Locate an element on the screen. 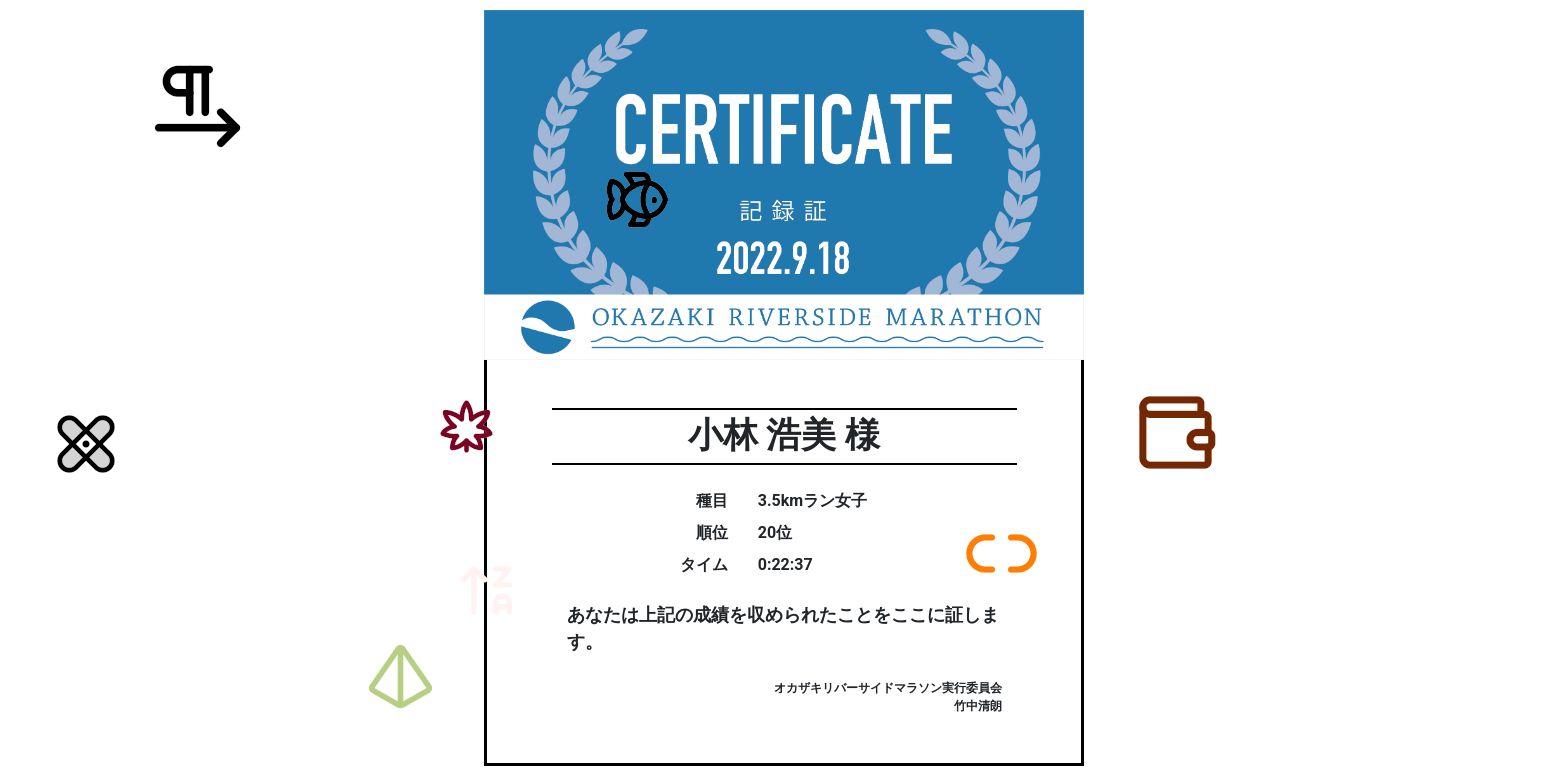  indicates cannabis-related content or products is located at coordinates (466, 426).